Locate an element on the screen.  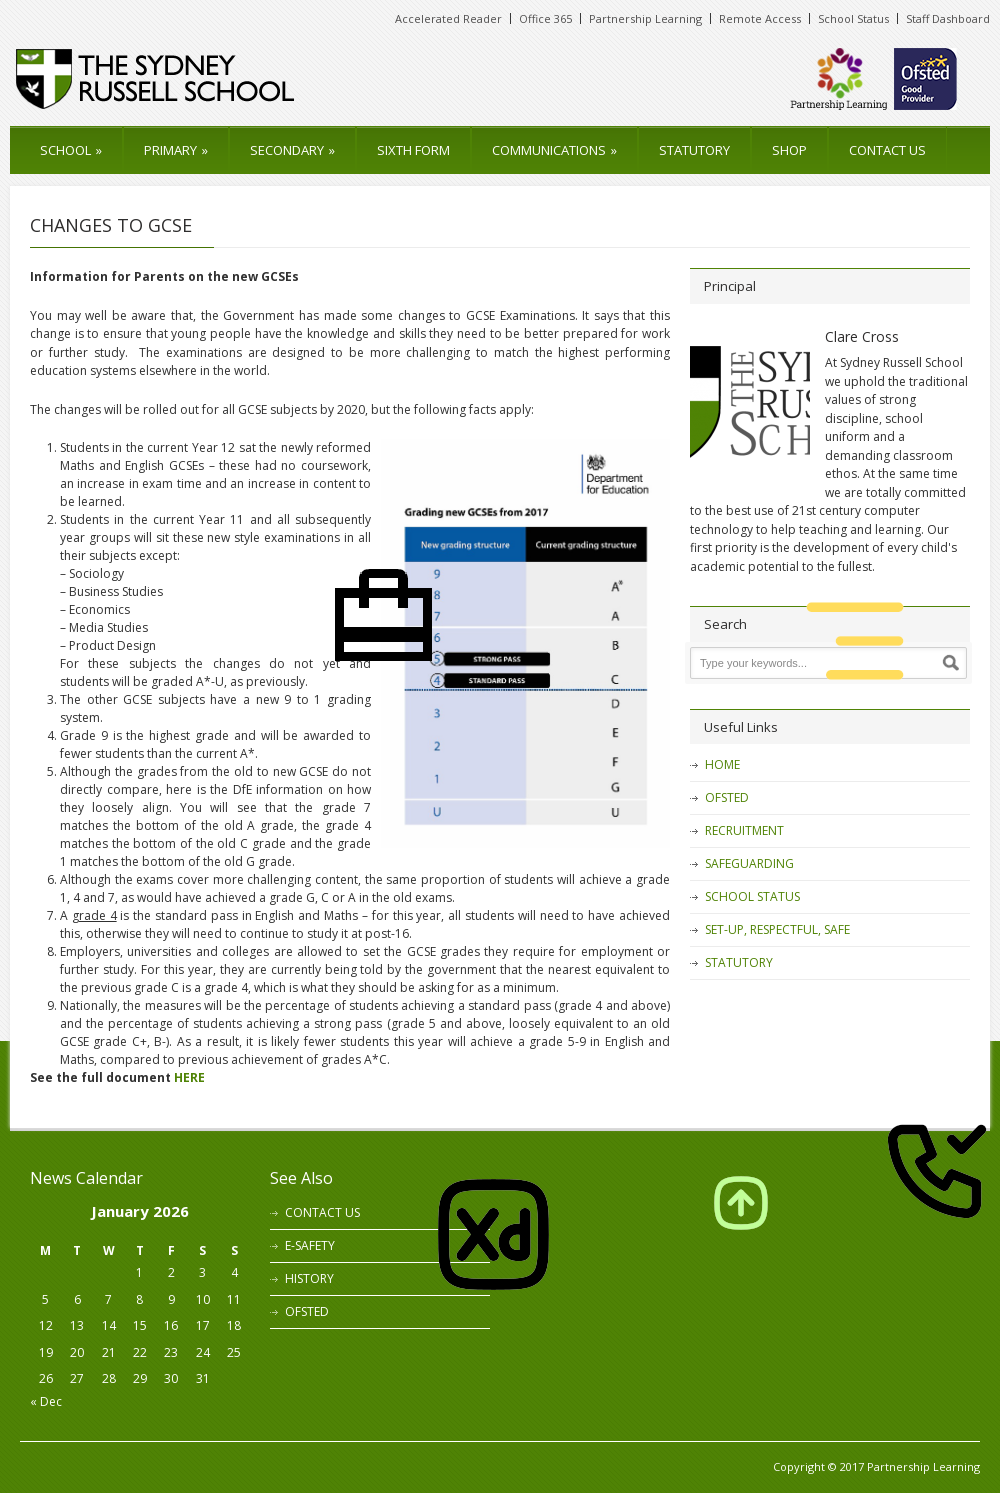
align text to the right edge is located at coordinates (855, 641).